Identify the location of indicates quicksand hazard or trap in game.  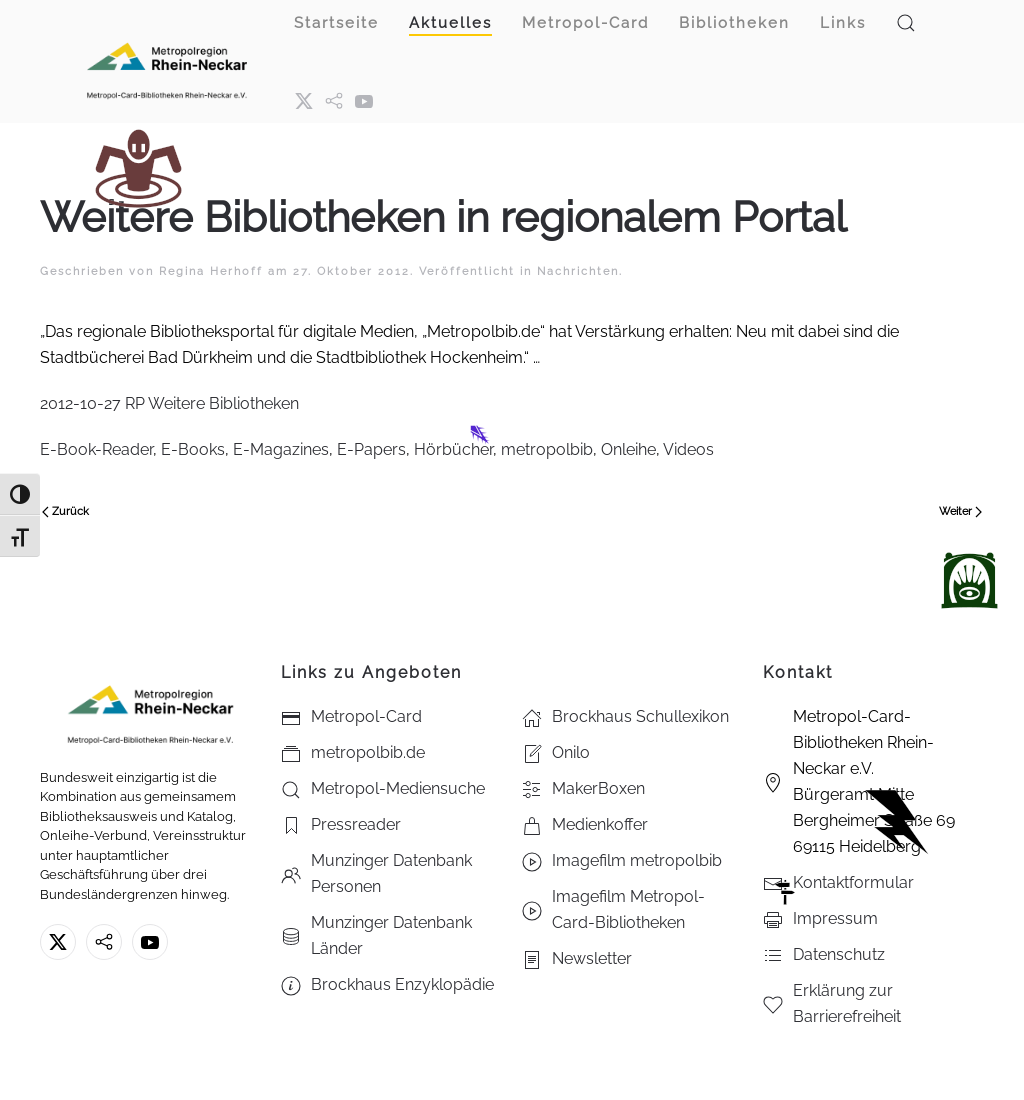
(138, 168).